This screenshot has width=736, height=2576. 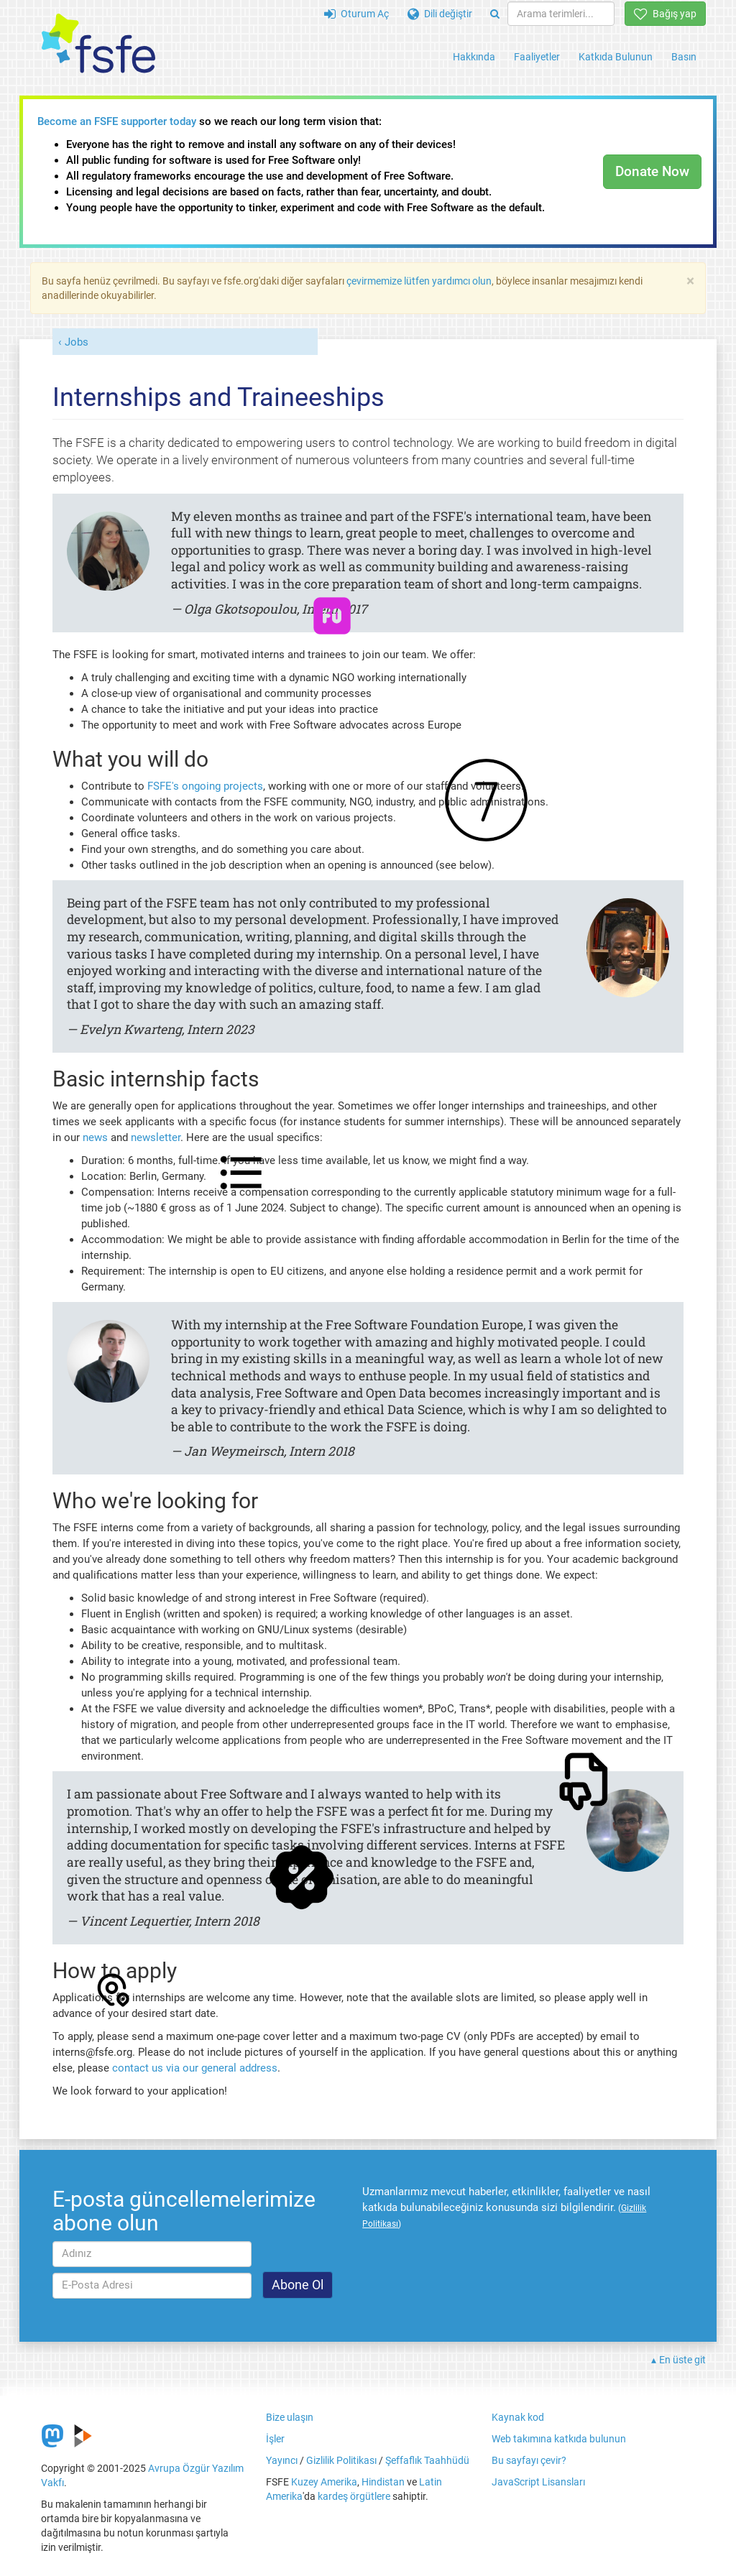 I want to click on dislike or downvote a document, so click(x=586, y=1779).